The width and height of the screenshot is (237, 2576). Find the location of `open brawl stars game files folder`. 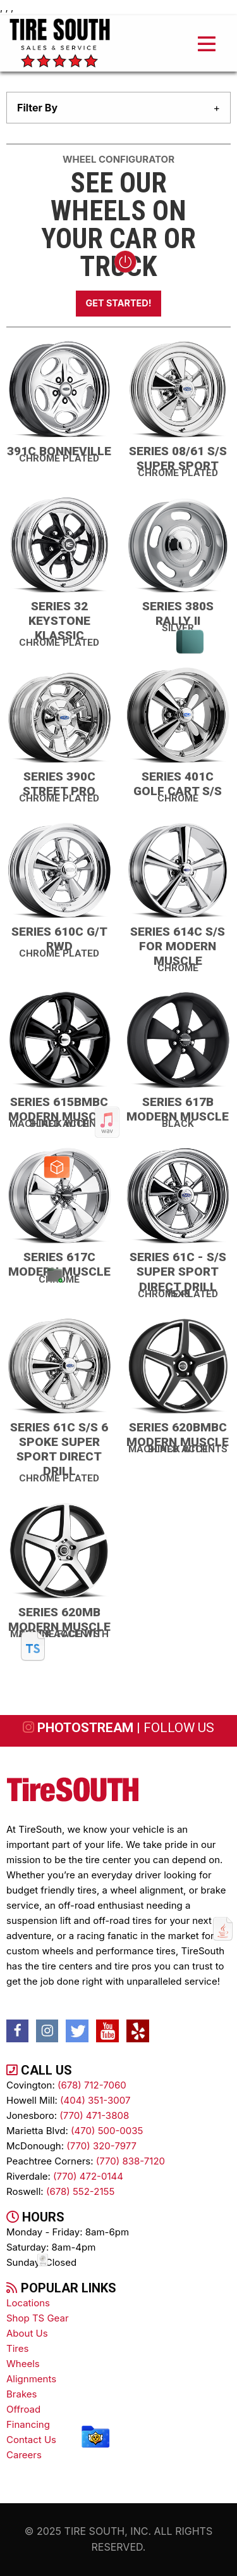

open brawl stars game files folder is located at coordinates (95, 2437).